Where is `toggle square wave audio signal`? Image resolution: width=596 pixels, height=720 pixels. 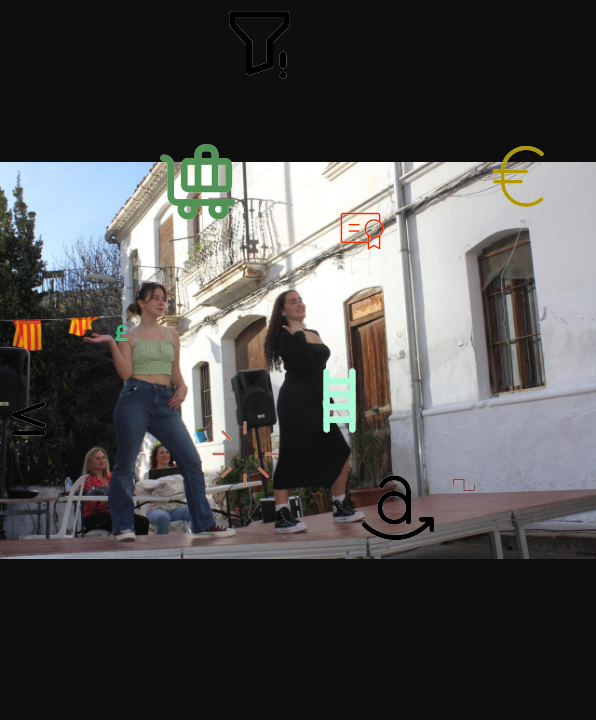 toggle square wave audio signal is located at coordinates (464, 485).